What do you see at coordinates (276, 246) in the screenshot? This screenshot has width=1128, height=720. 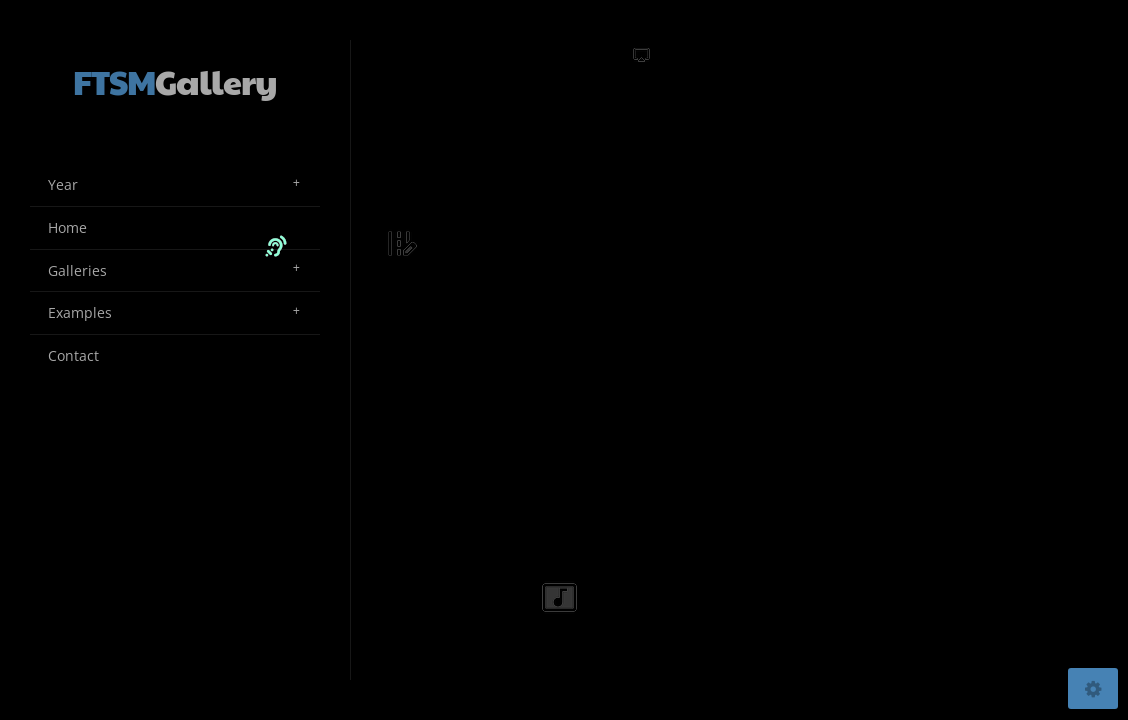 I see `indicates assistive listening systems available` at bounding box center [276, 246].